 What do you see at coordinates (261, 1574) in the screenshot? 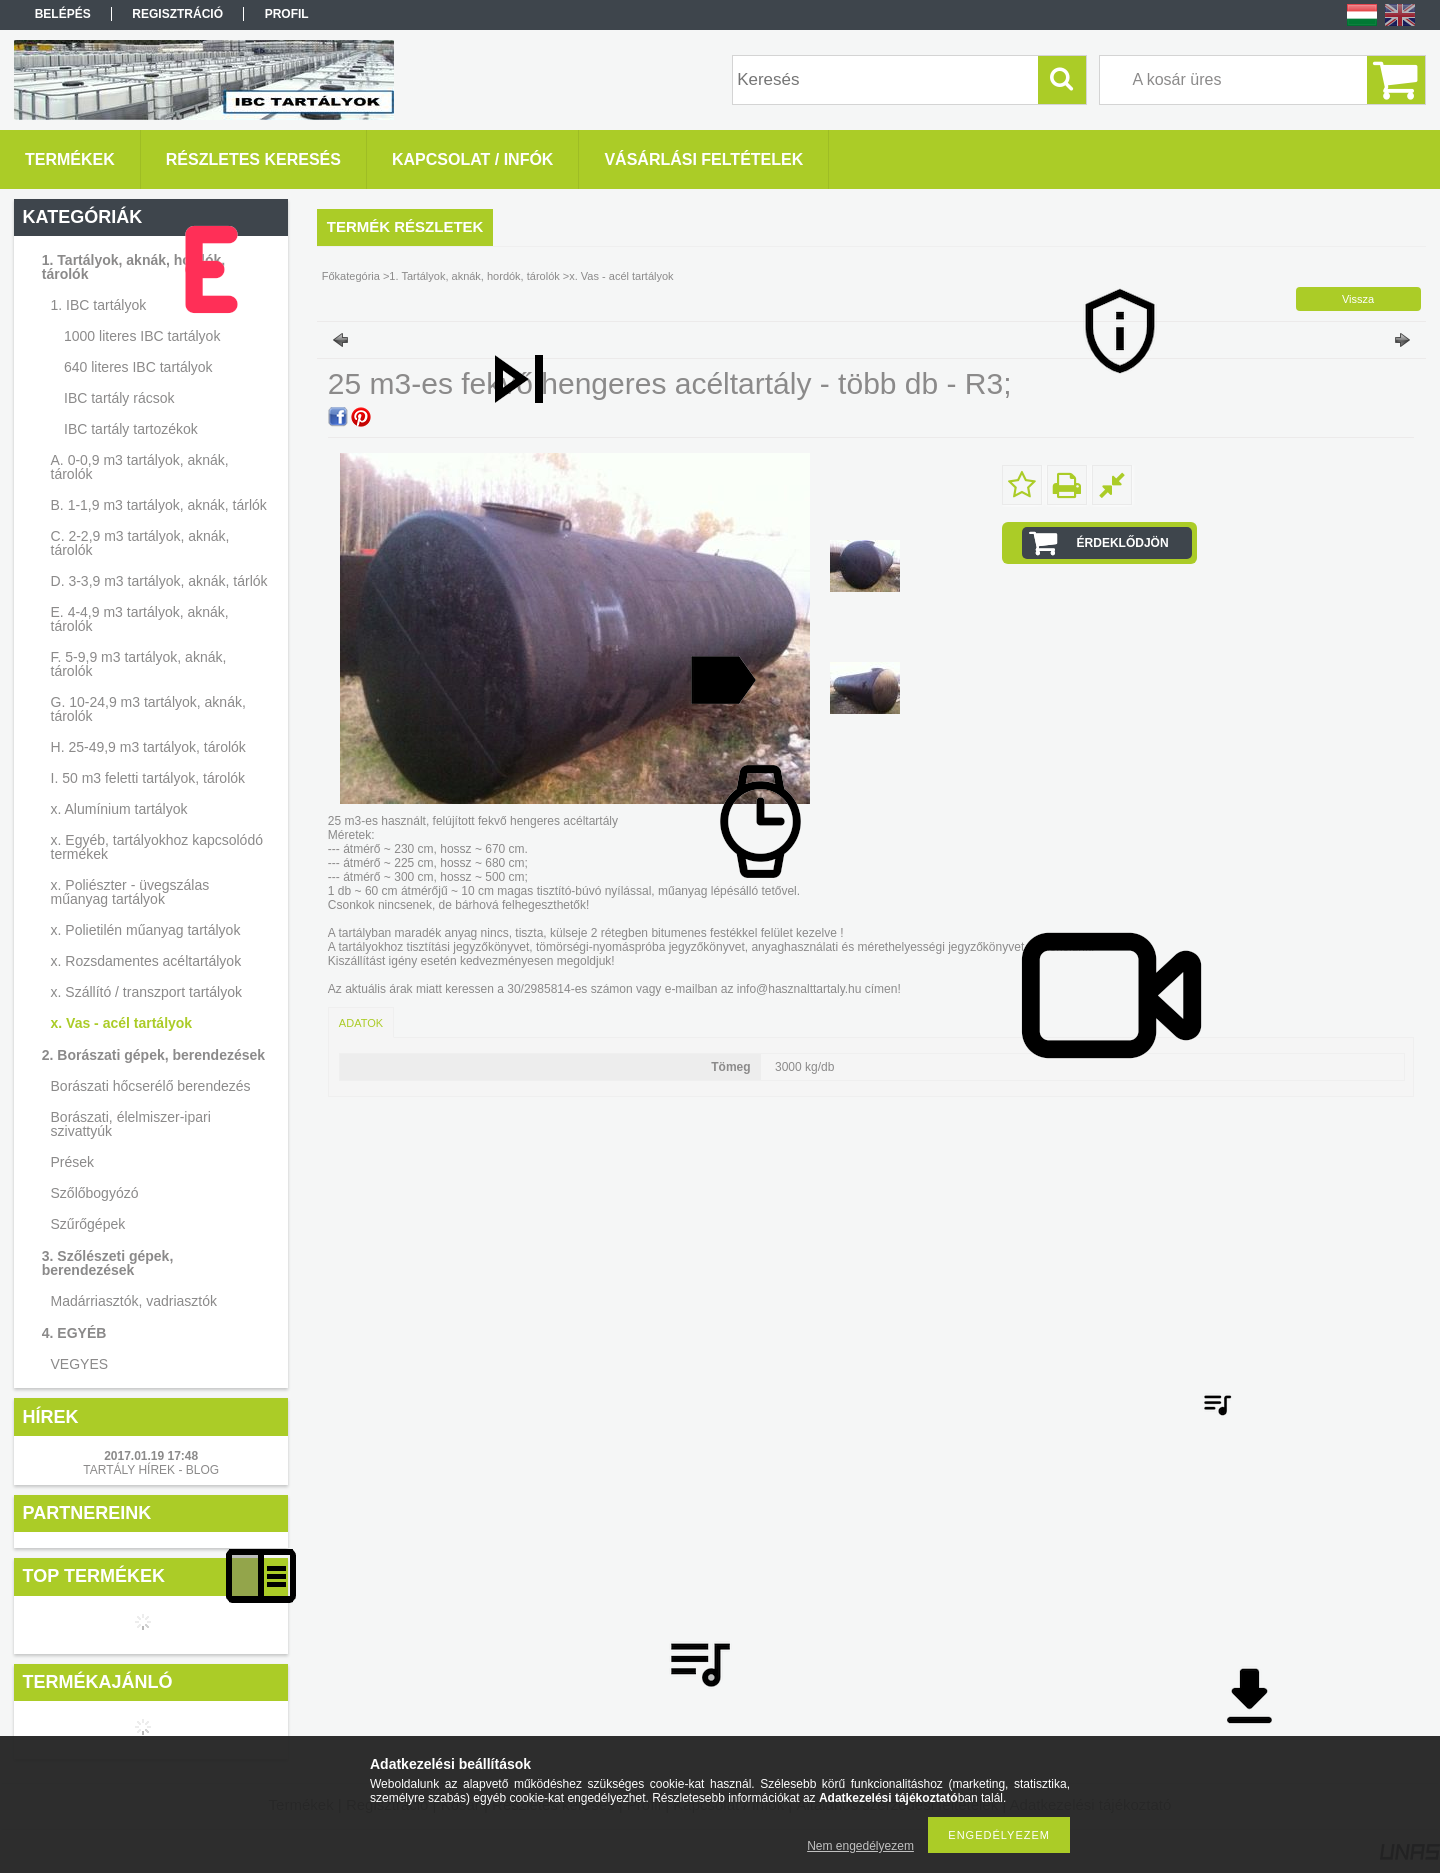
I see `switch to reader mode for distraction-free reading` at bounding box center [261, 1574].